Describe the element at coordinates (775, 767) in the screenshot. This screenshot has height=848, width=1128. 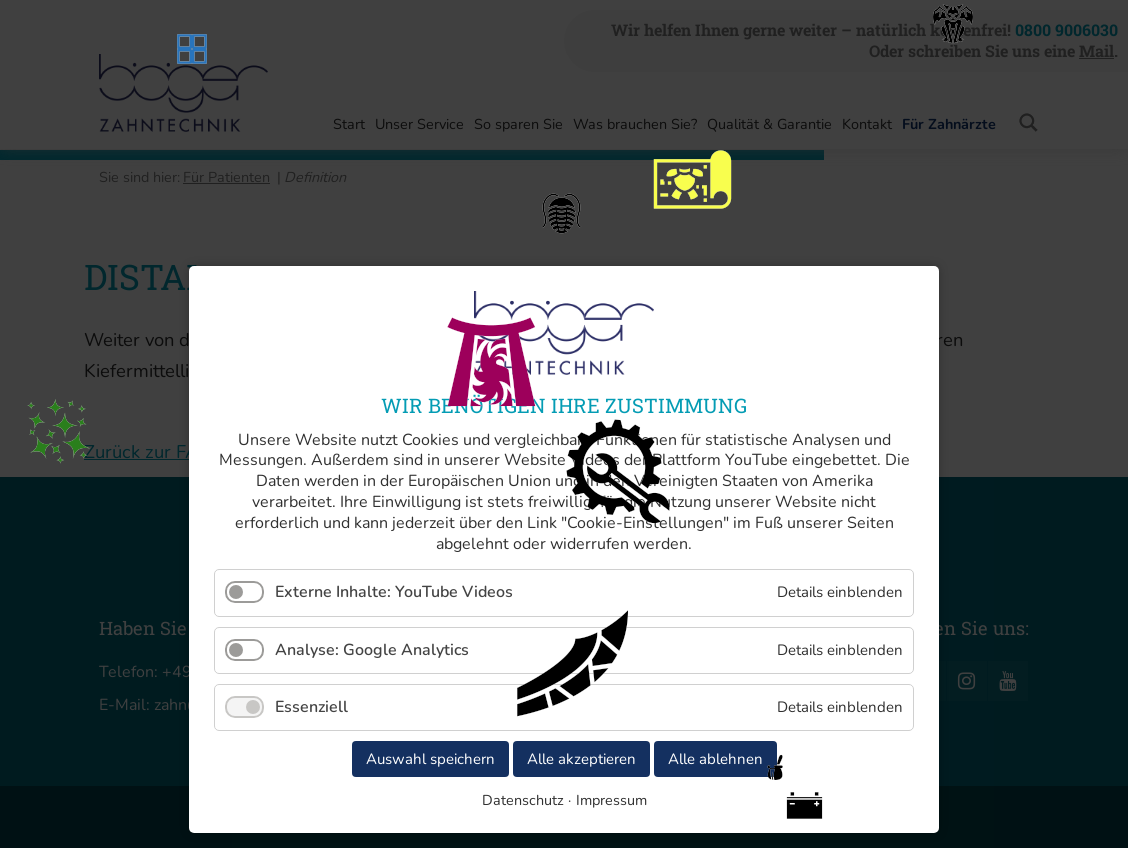
I see `access honey or sweet reward items` at that location.